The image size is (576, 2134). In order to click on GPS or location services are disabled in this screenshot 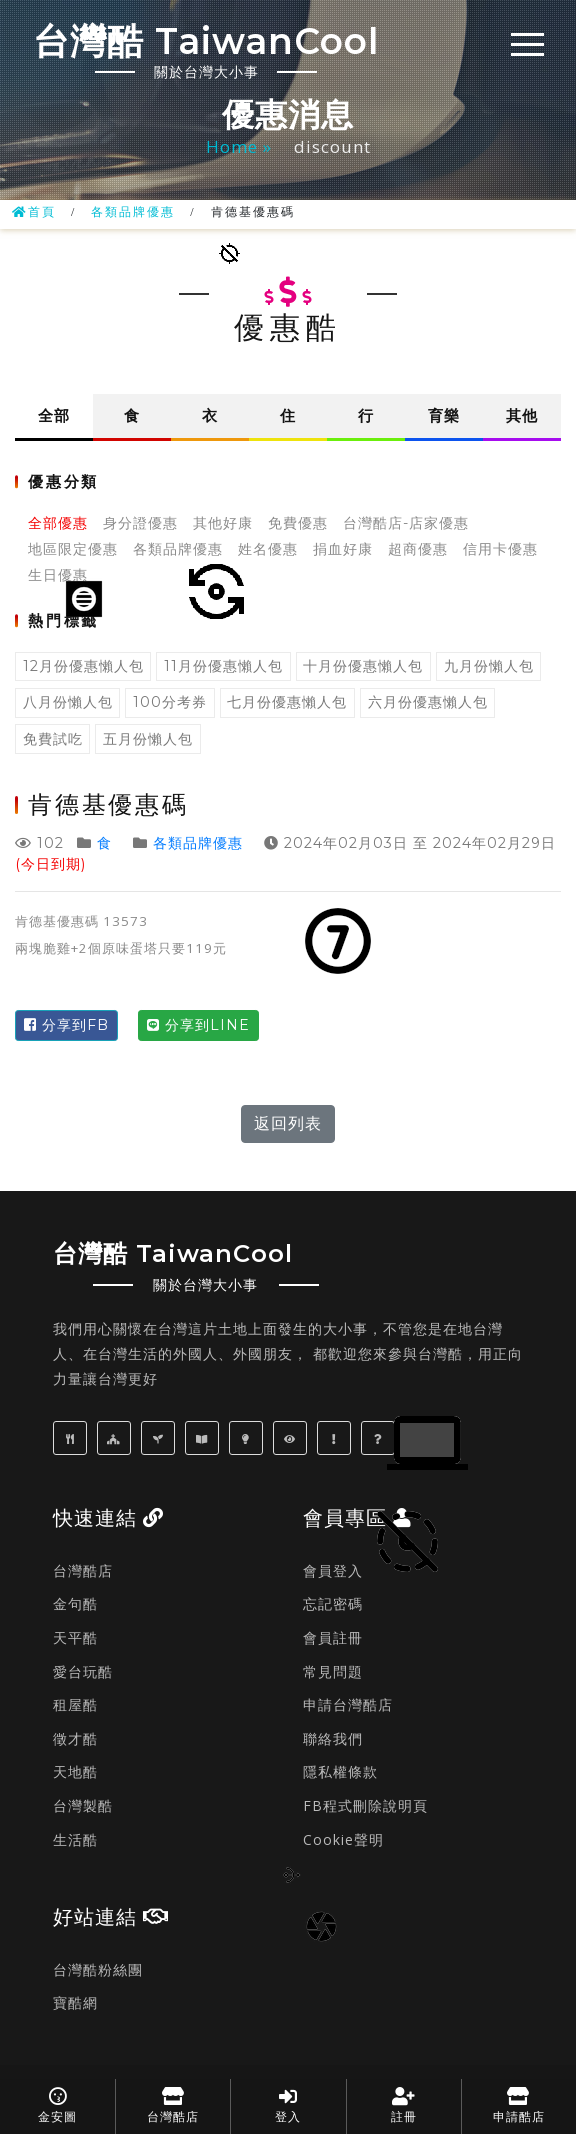, I will do `click(229, 253)`.